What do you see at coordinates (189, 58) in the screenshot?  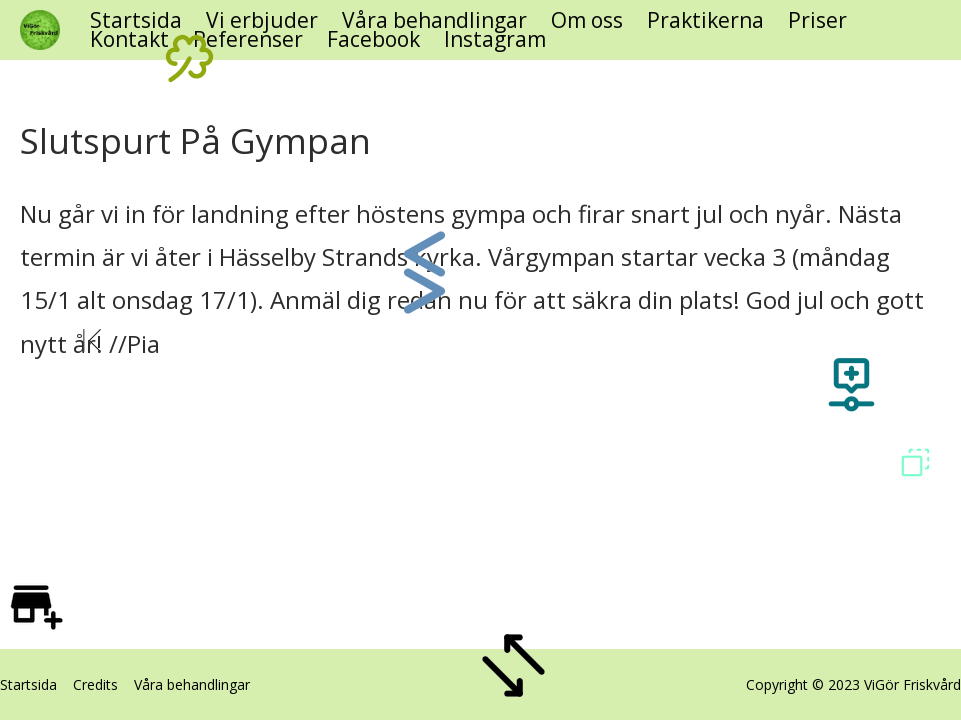 I see `indicates a michelin green star rating for sustainable restaurants` at bounding box center [189, 58].